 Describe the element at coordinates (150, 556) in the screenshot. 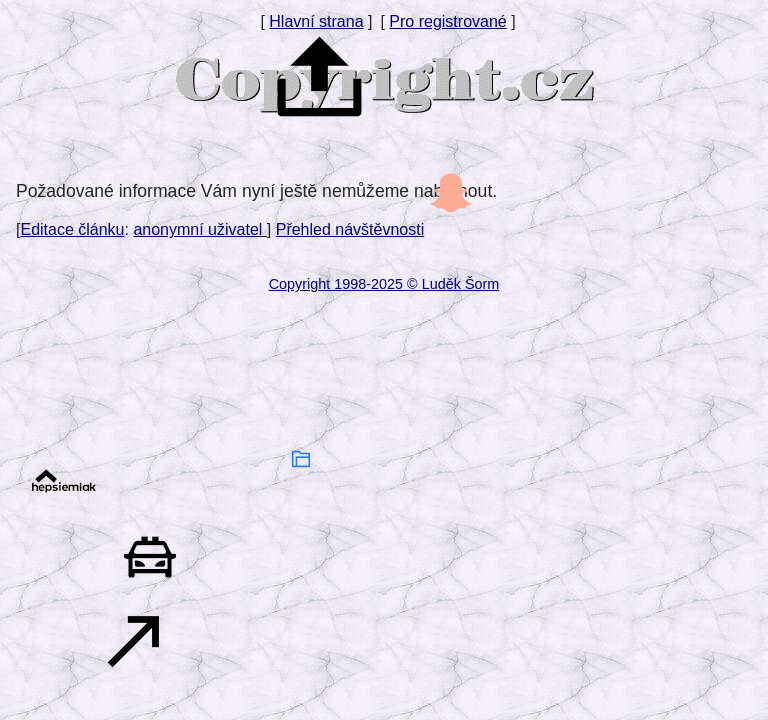

I see `locate nearby police stations` at that location.